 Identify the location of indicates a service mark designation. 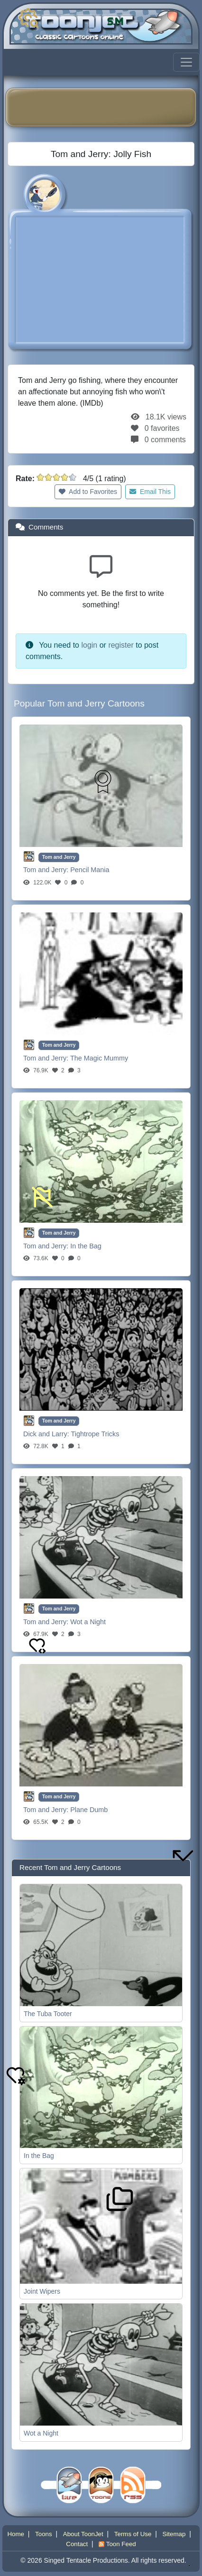
(115, 21).